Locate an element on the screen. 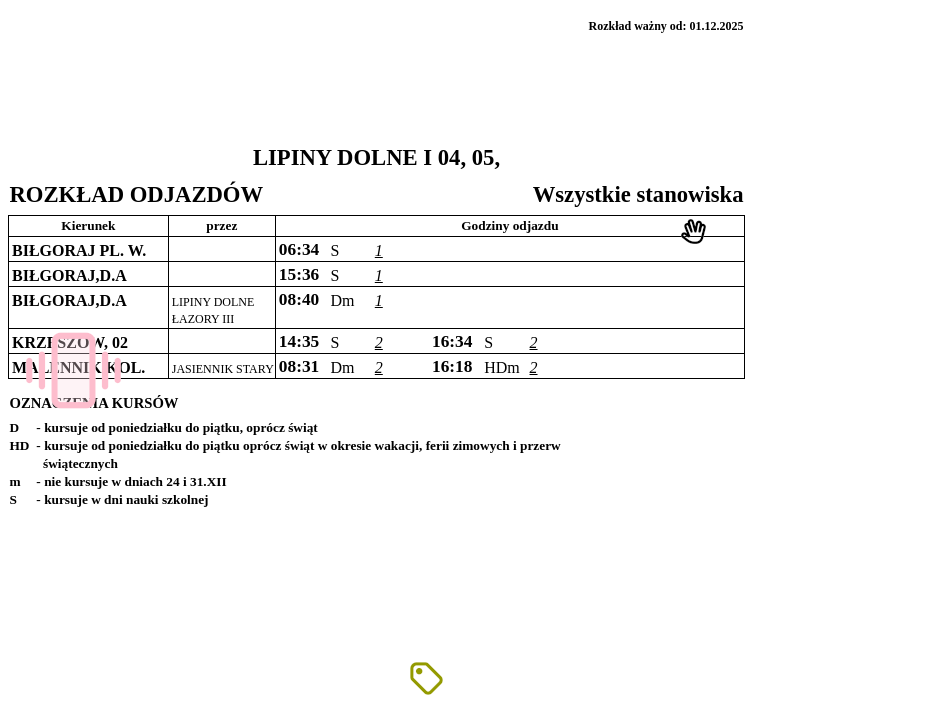 The image size is (933, 720). send a vulcan salute greeting is located at coordinates (693, 231).